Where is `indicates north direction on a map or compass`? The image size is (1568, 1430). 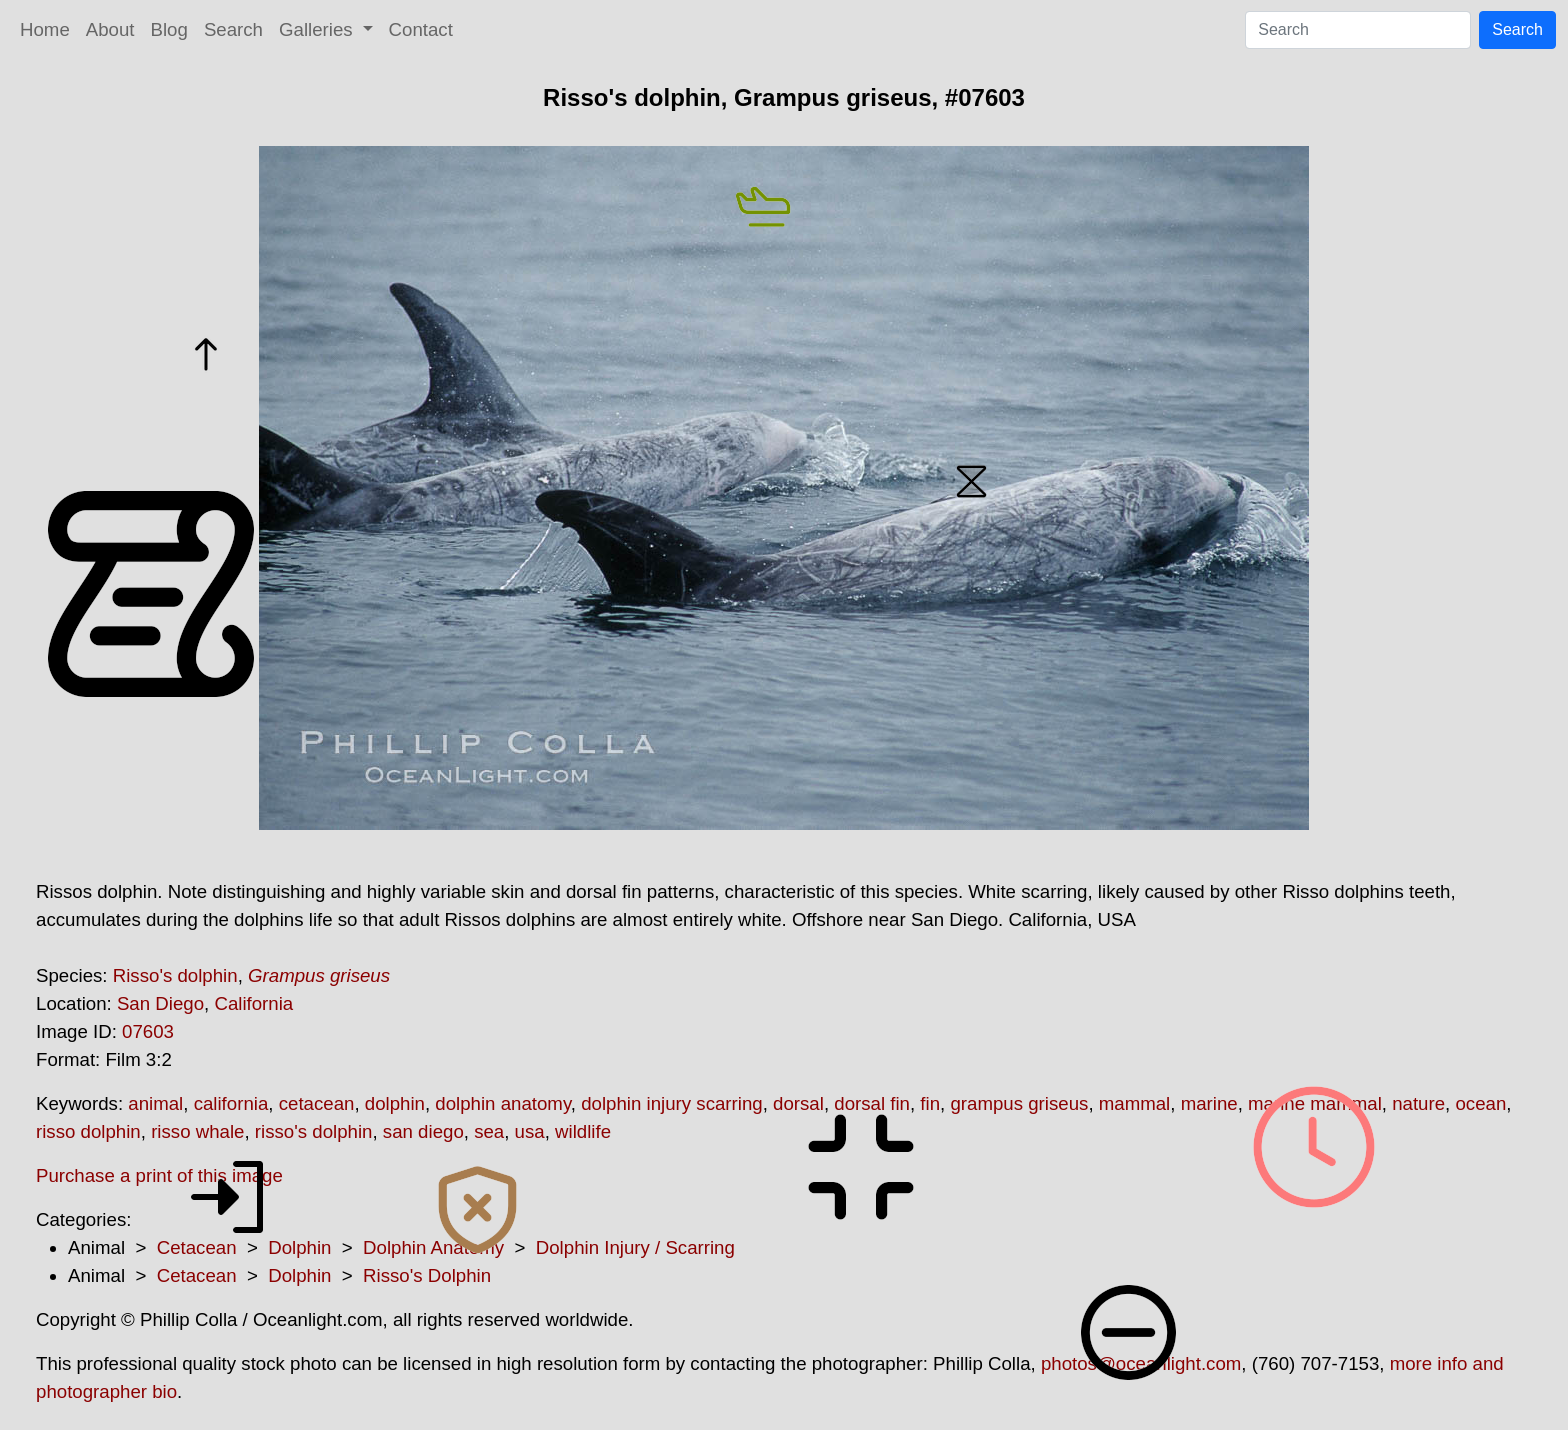 indicates north direction on a map or compass is located at coordinates (206, 354).